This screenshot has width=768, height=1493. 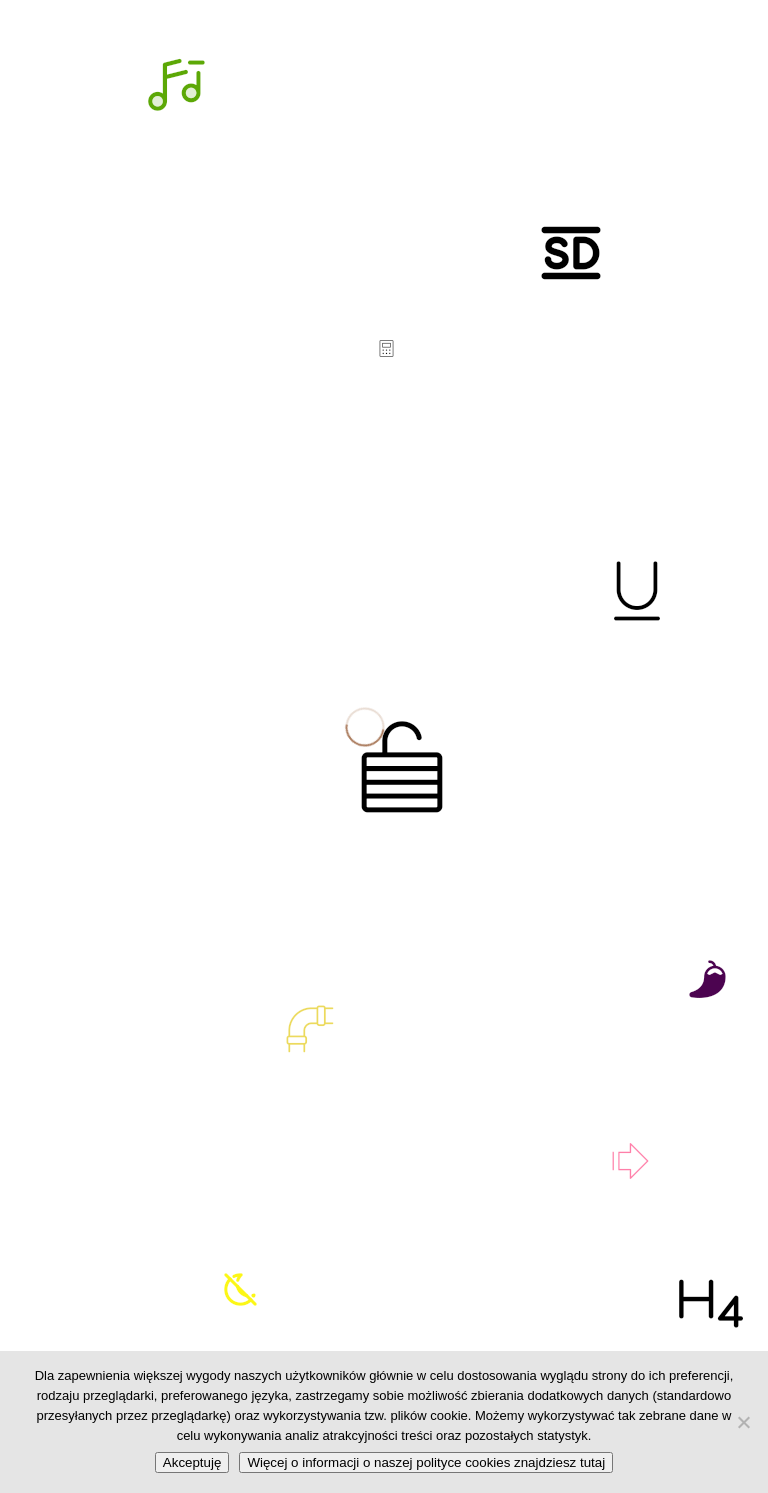 What do you see at coordinates (706, 1302) in the screenshot?
I see `format text as heading level 4` at bounding box center [706, 1302].